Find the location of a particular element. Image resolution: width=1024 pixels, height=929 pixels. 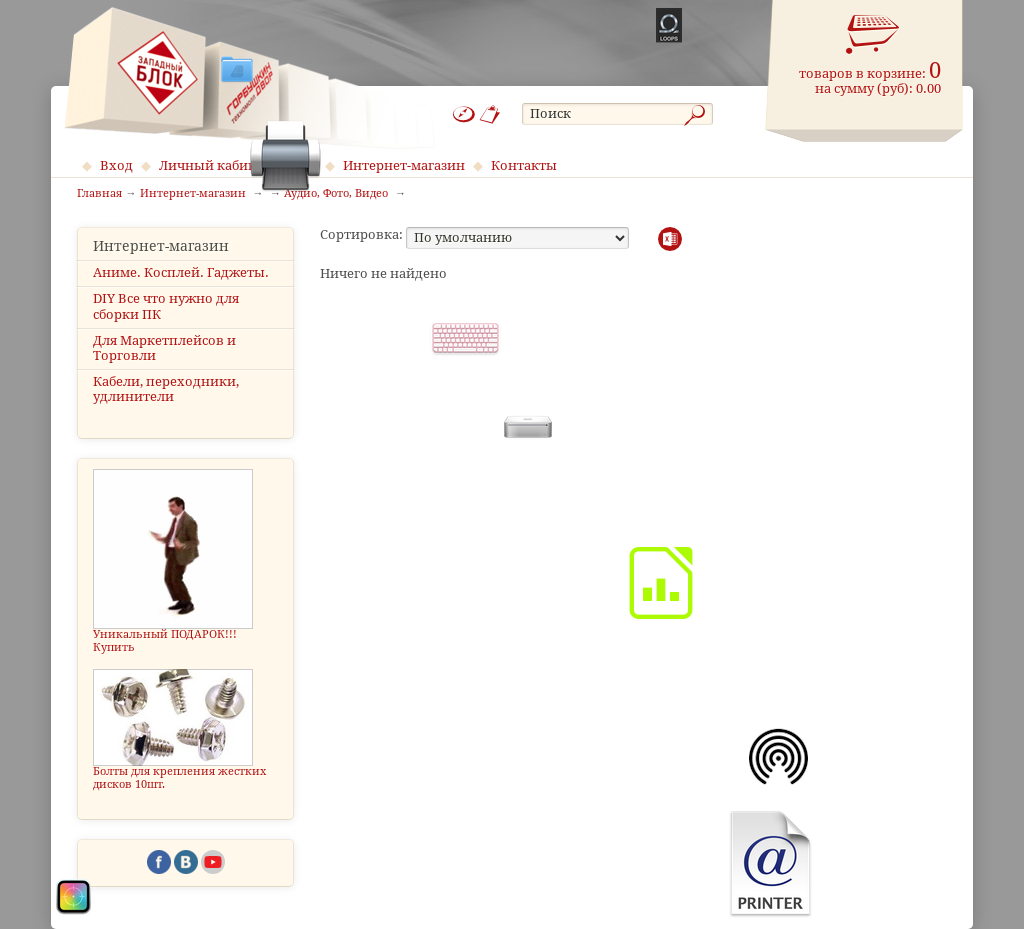

manage Apple Loops storage in GarageBand is located at coordinates (669, 26).